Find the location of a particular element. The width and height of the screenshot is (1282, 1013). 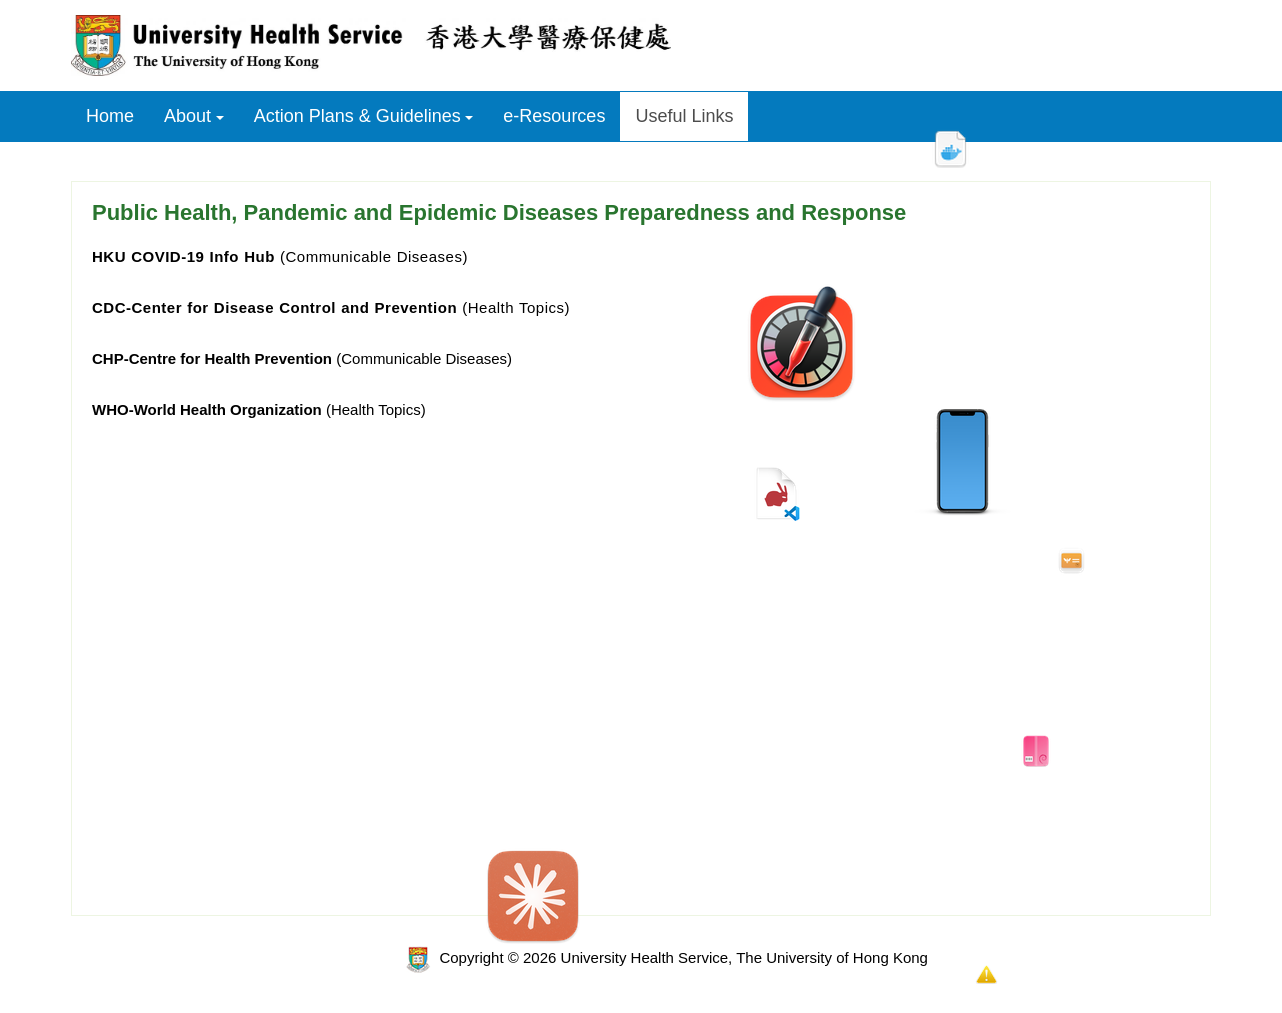

open the Claude AI assistant app is located at coordinates (533, 896).